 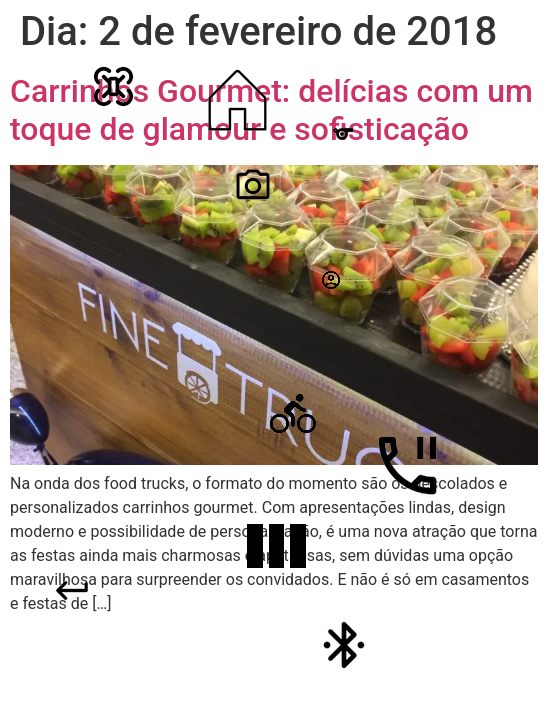 I want to click on take a photo, so click(x=253, y=186).